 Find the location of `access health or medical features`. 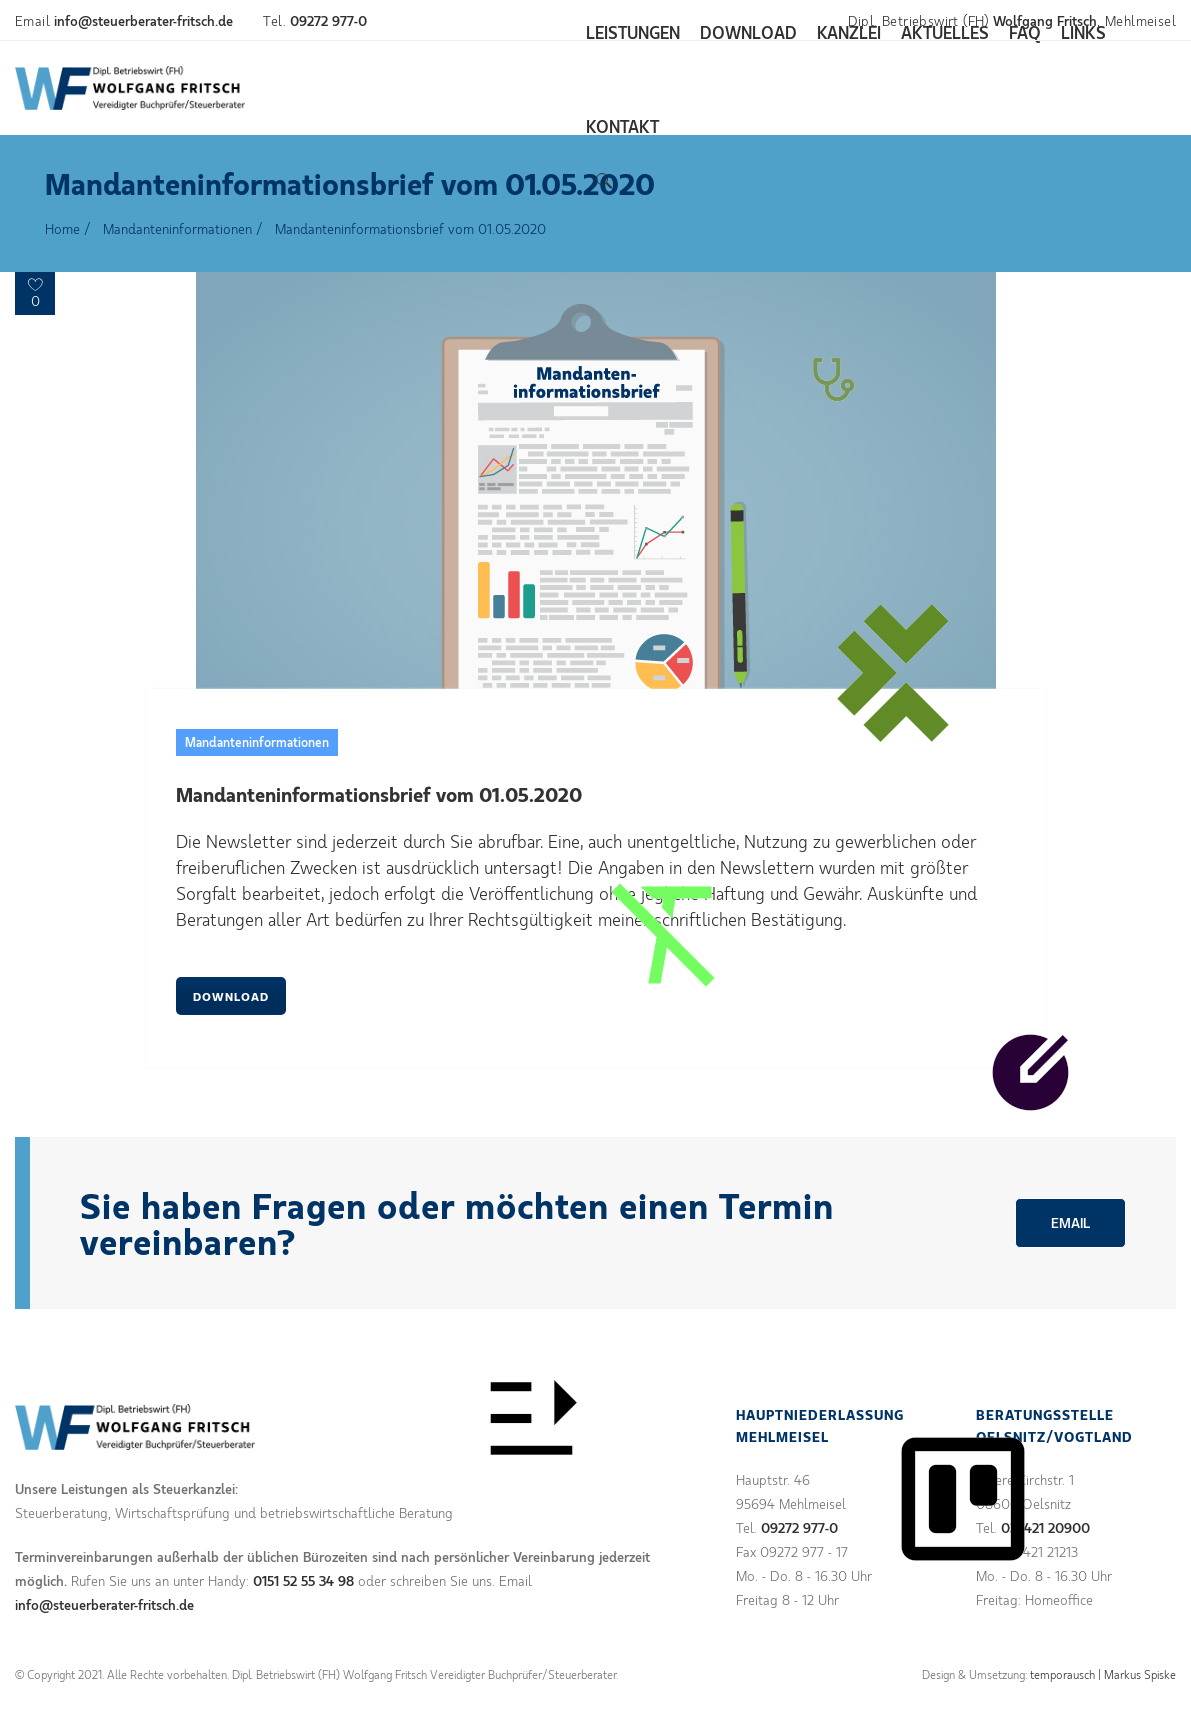

access health or medical features is located at coordinates (831, 378).